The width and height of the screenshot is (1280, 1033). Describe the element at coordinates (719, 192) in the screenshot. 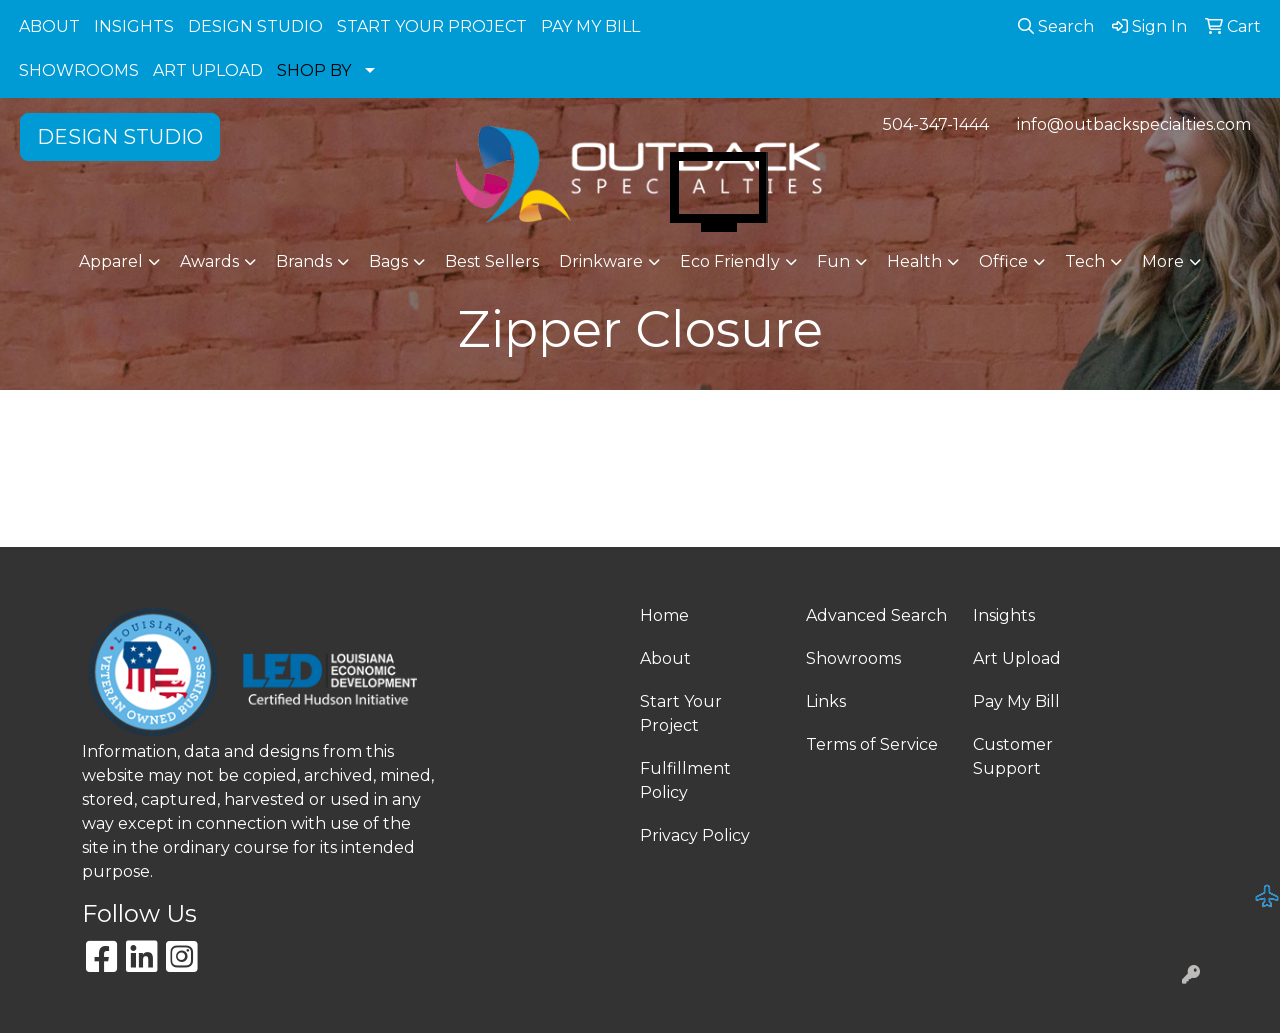

I see `access personal video content` at that location.